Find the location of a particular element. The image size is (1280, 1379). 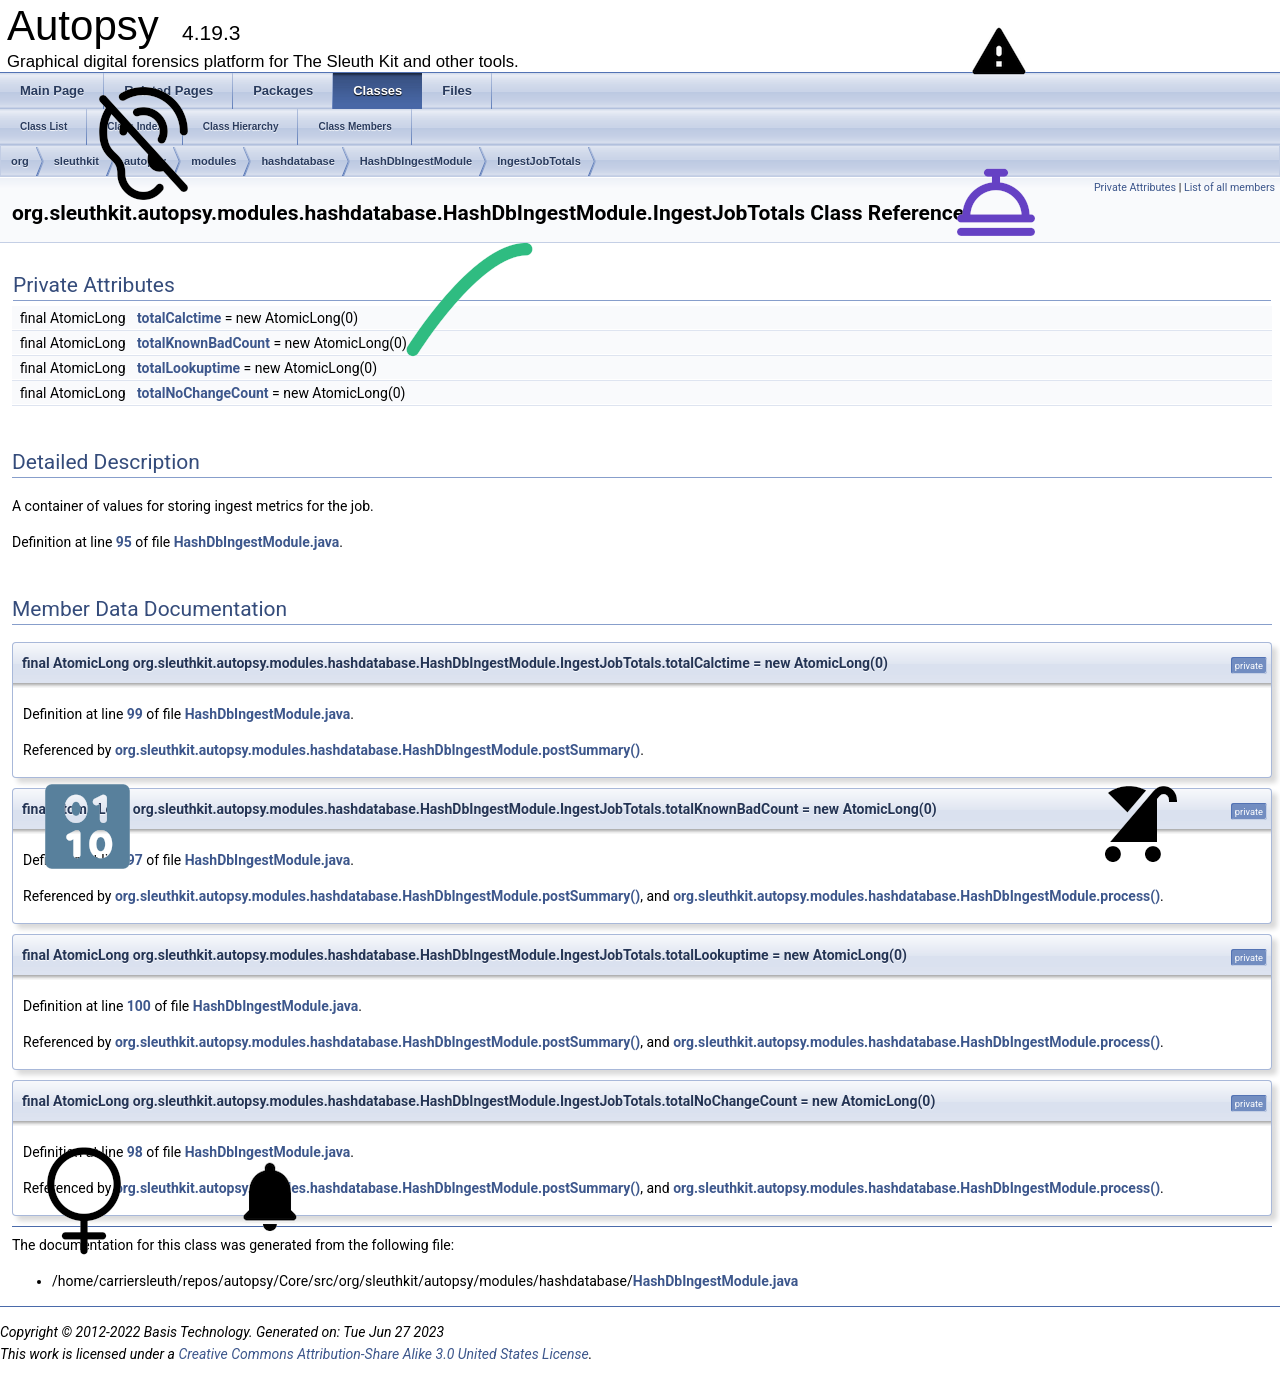

view binary or raw data is located at coordinates (87, 826).